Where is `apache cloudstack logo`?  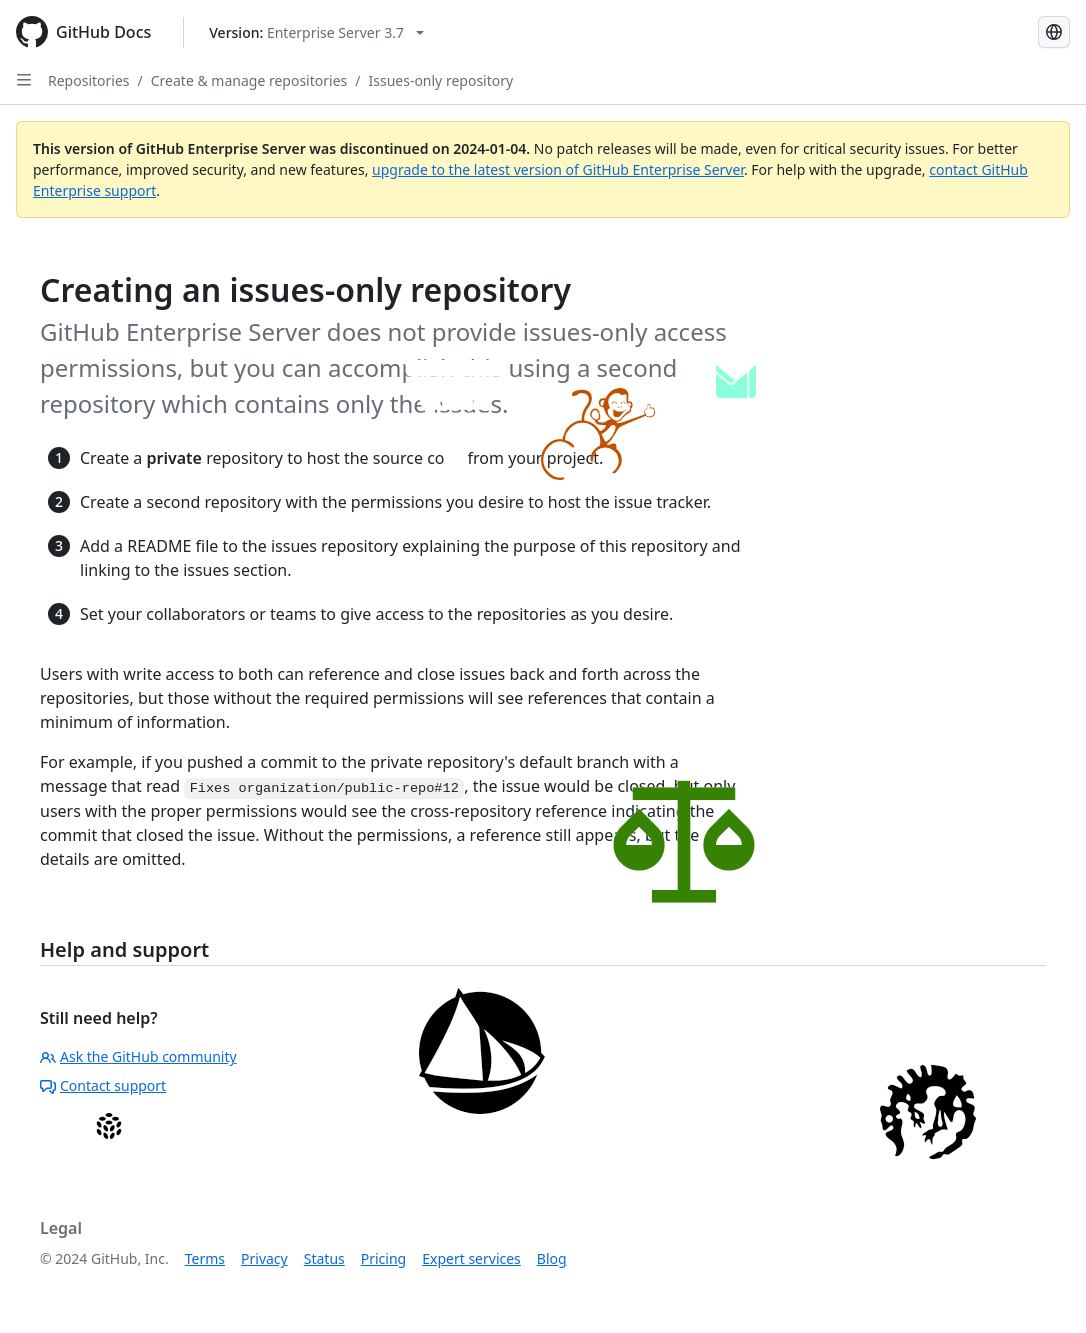 apache cloudstack logo is located at coordinates (598, 434).